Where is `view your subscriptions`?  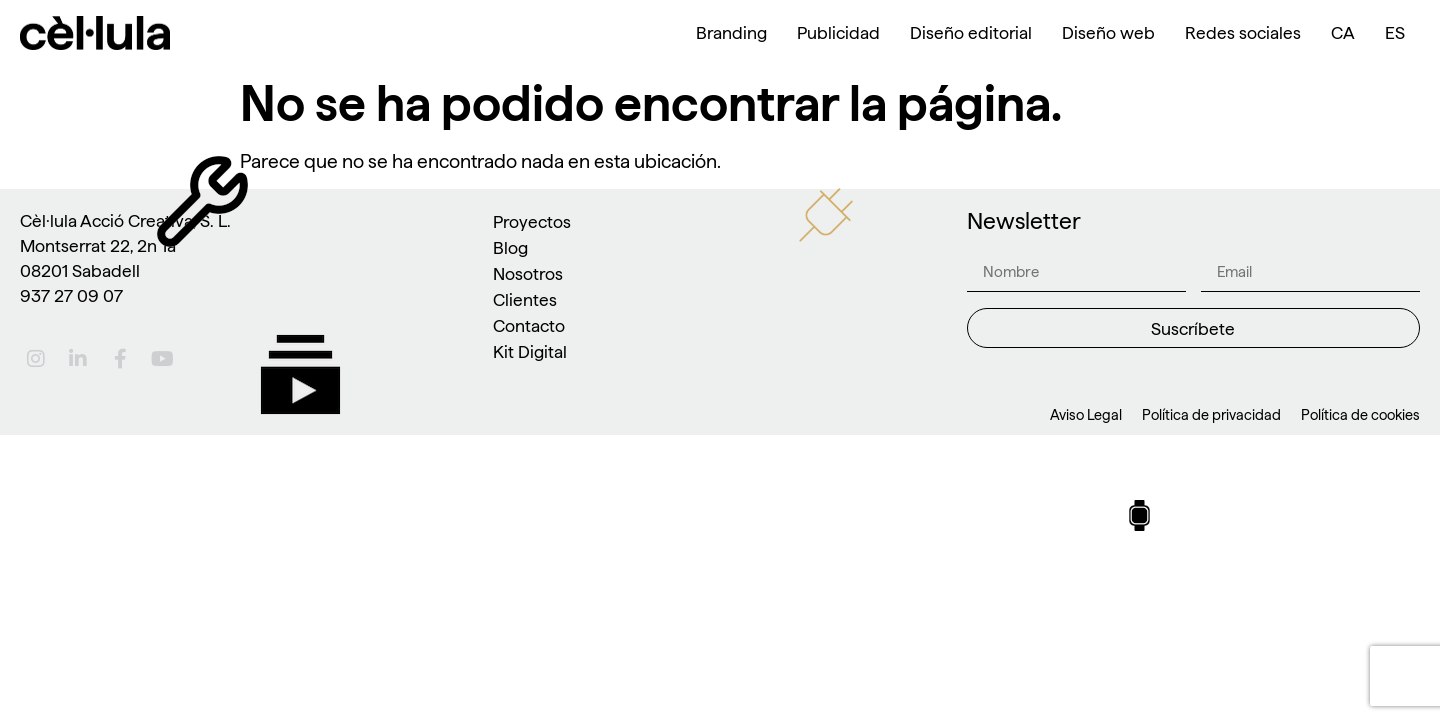 view your subscriptions is located at coordinates (300, 374).